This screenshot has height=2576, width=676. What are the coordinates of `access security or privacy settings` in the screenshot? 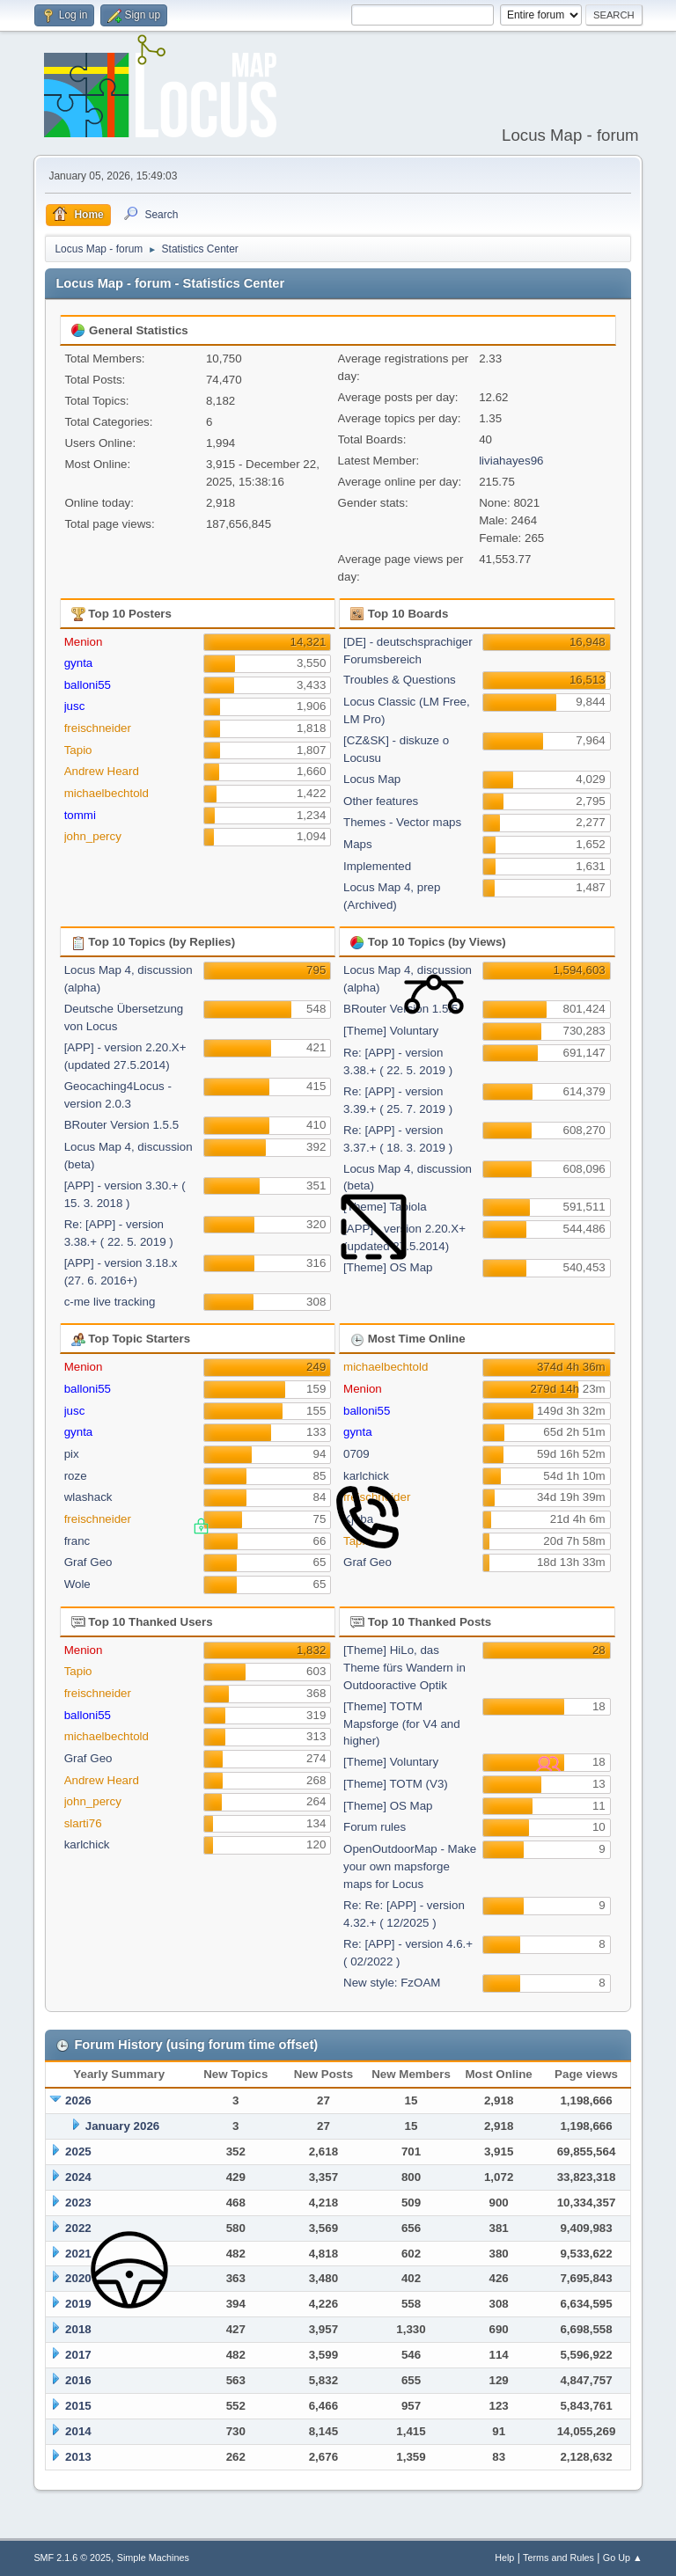 It's located at (201, 1526).